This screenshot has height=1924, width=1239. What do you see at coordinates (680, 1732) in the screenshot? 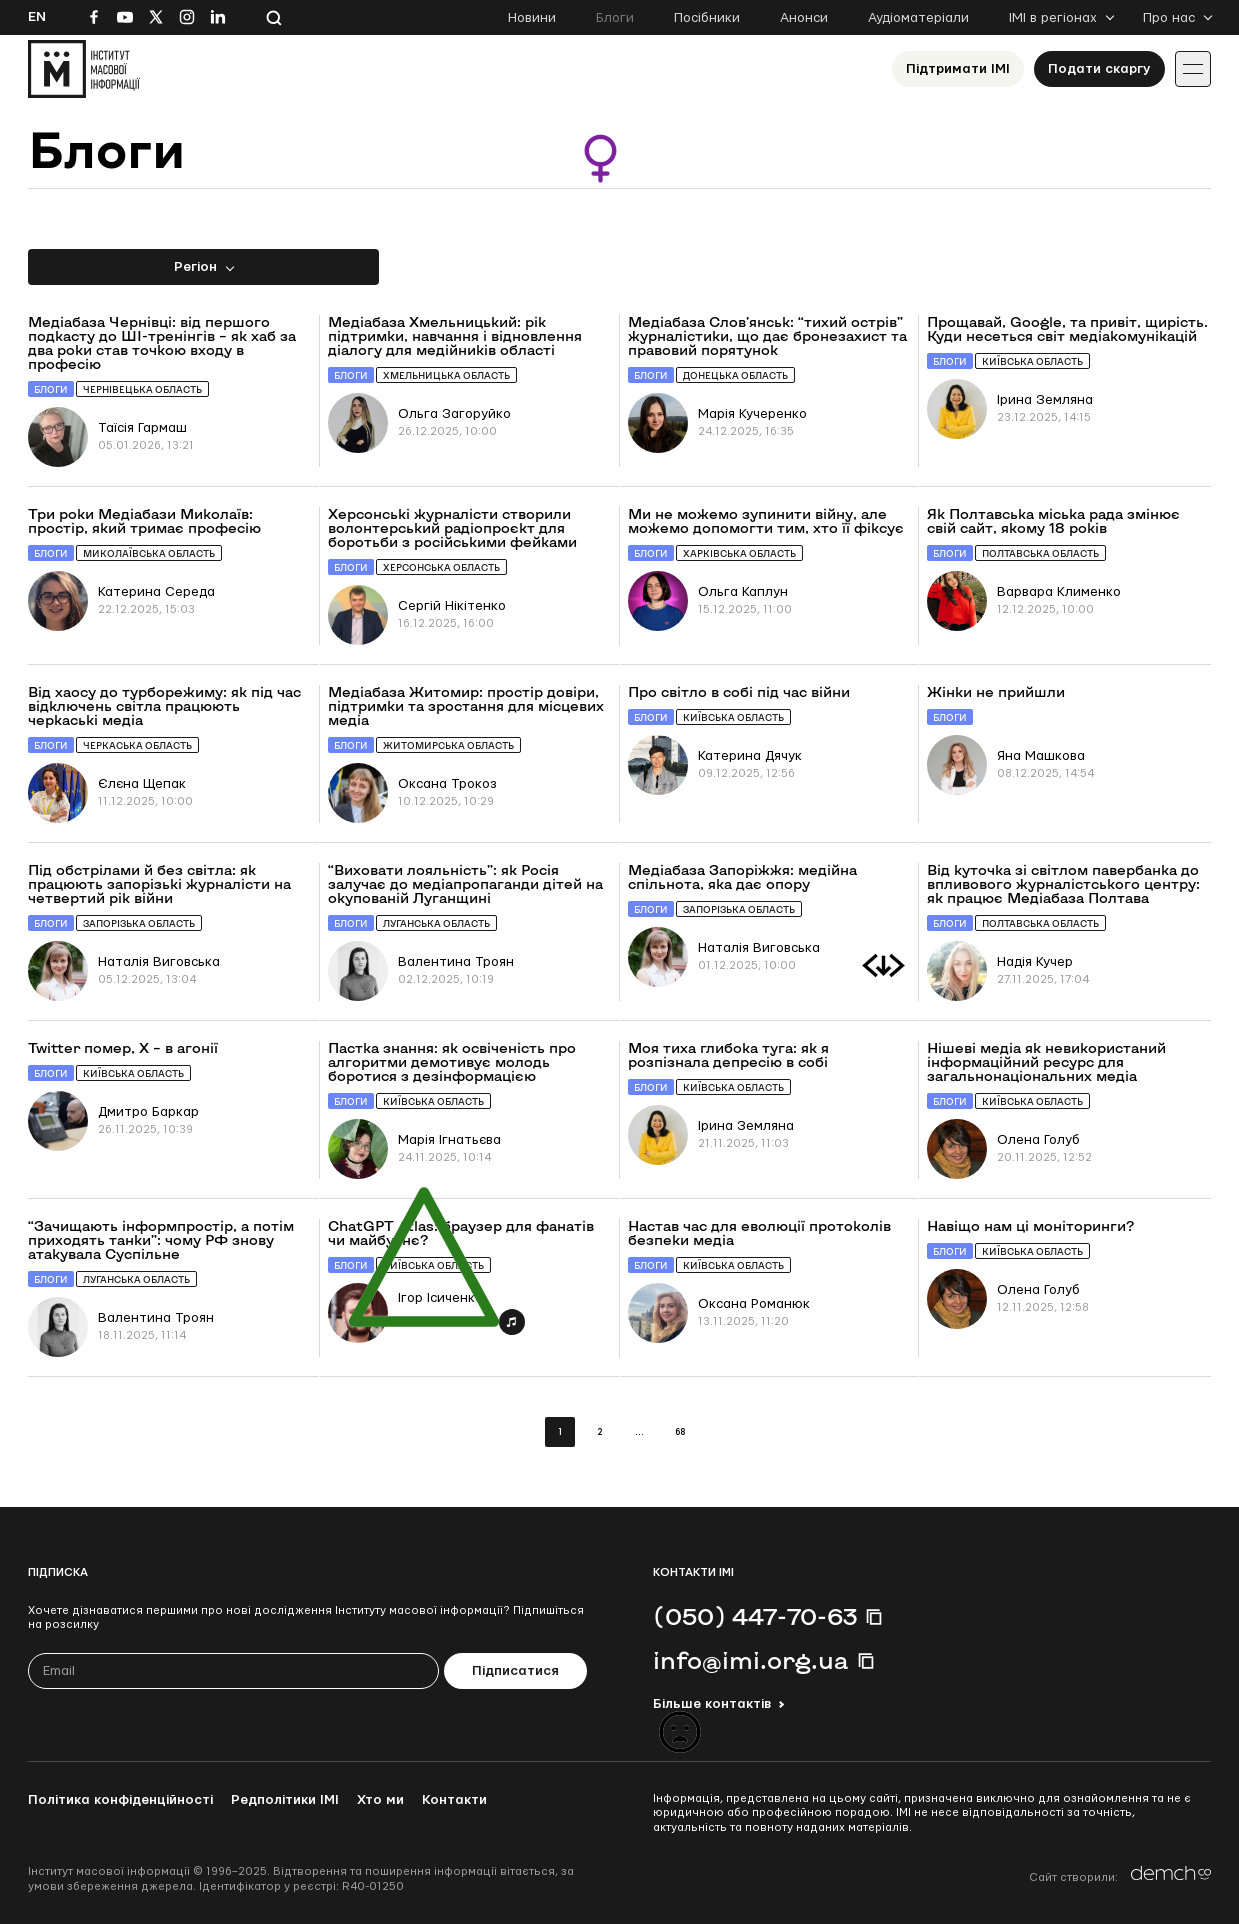
I see `indicates negative feedback or dissatisfaction` at bounding box center [680, 1732].